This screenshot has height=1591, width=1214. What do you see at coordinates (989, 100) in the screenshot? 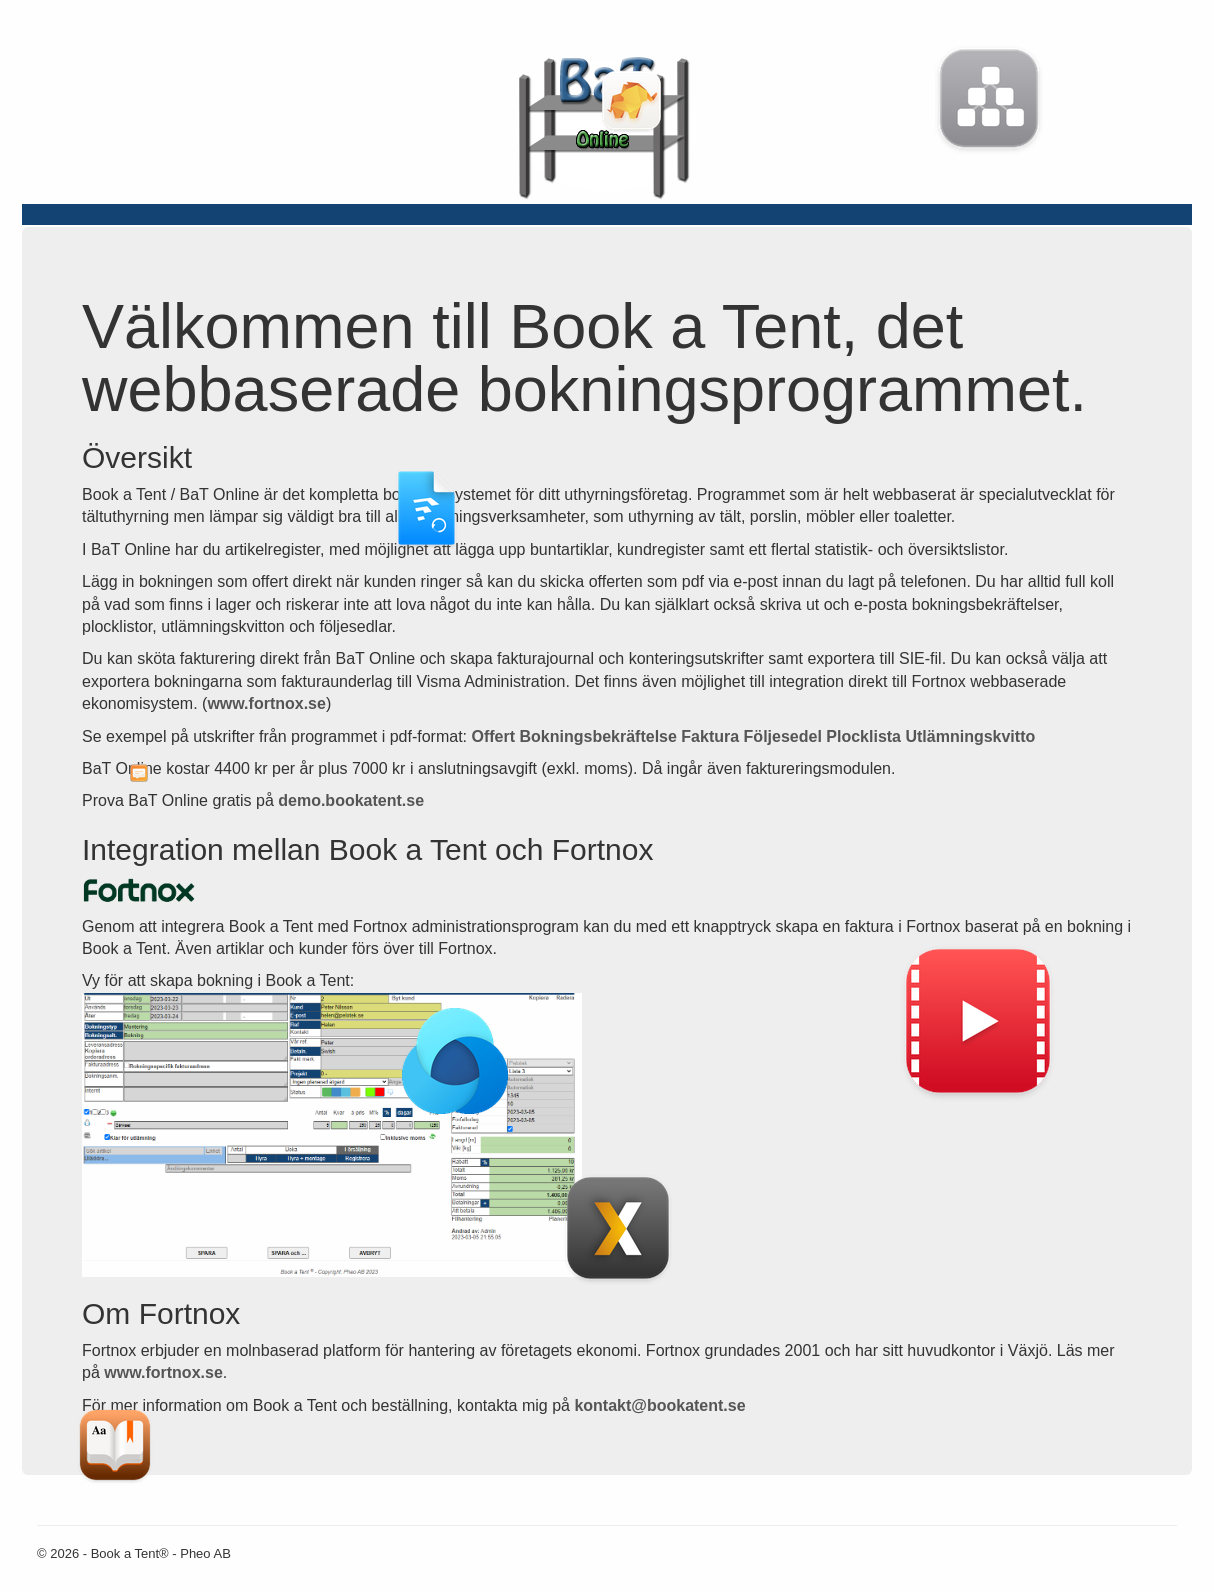
I see `view connected devices hierarchy` at bounding box center [989, 100].